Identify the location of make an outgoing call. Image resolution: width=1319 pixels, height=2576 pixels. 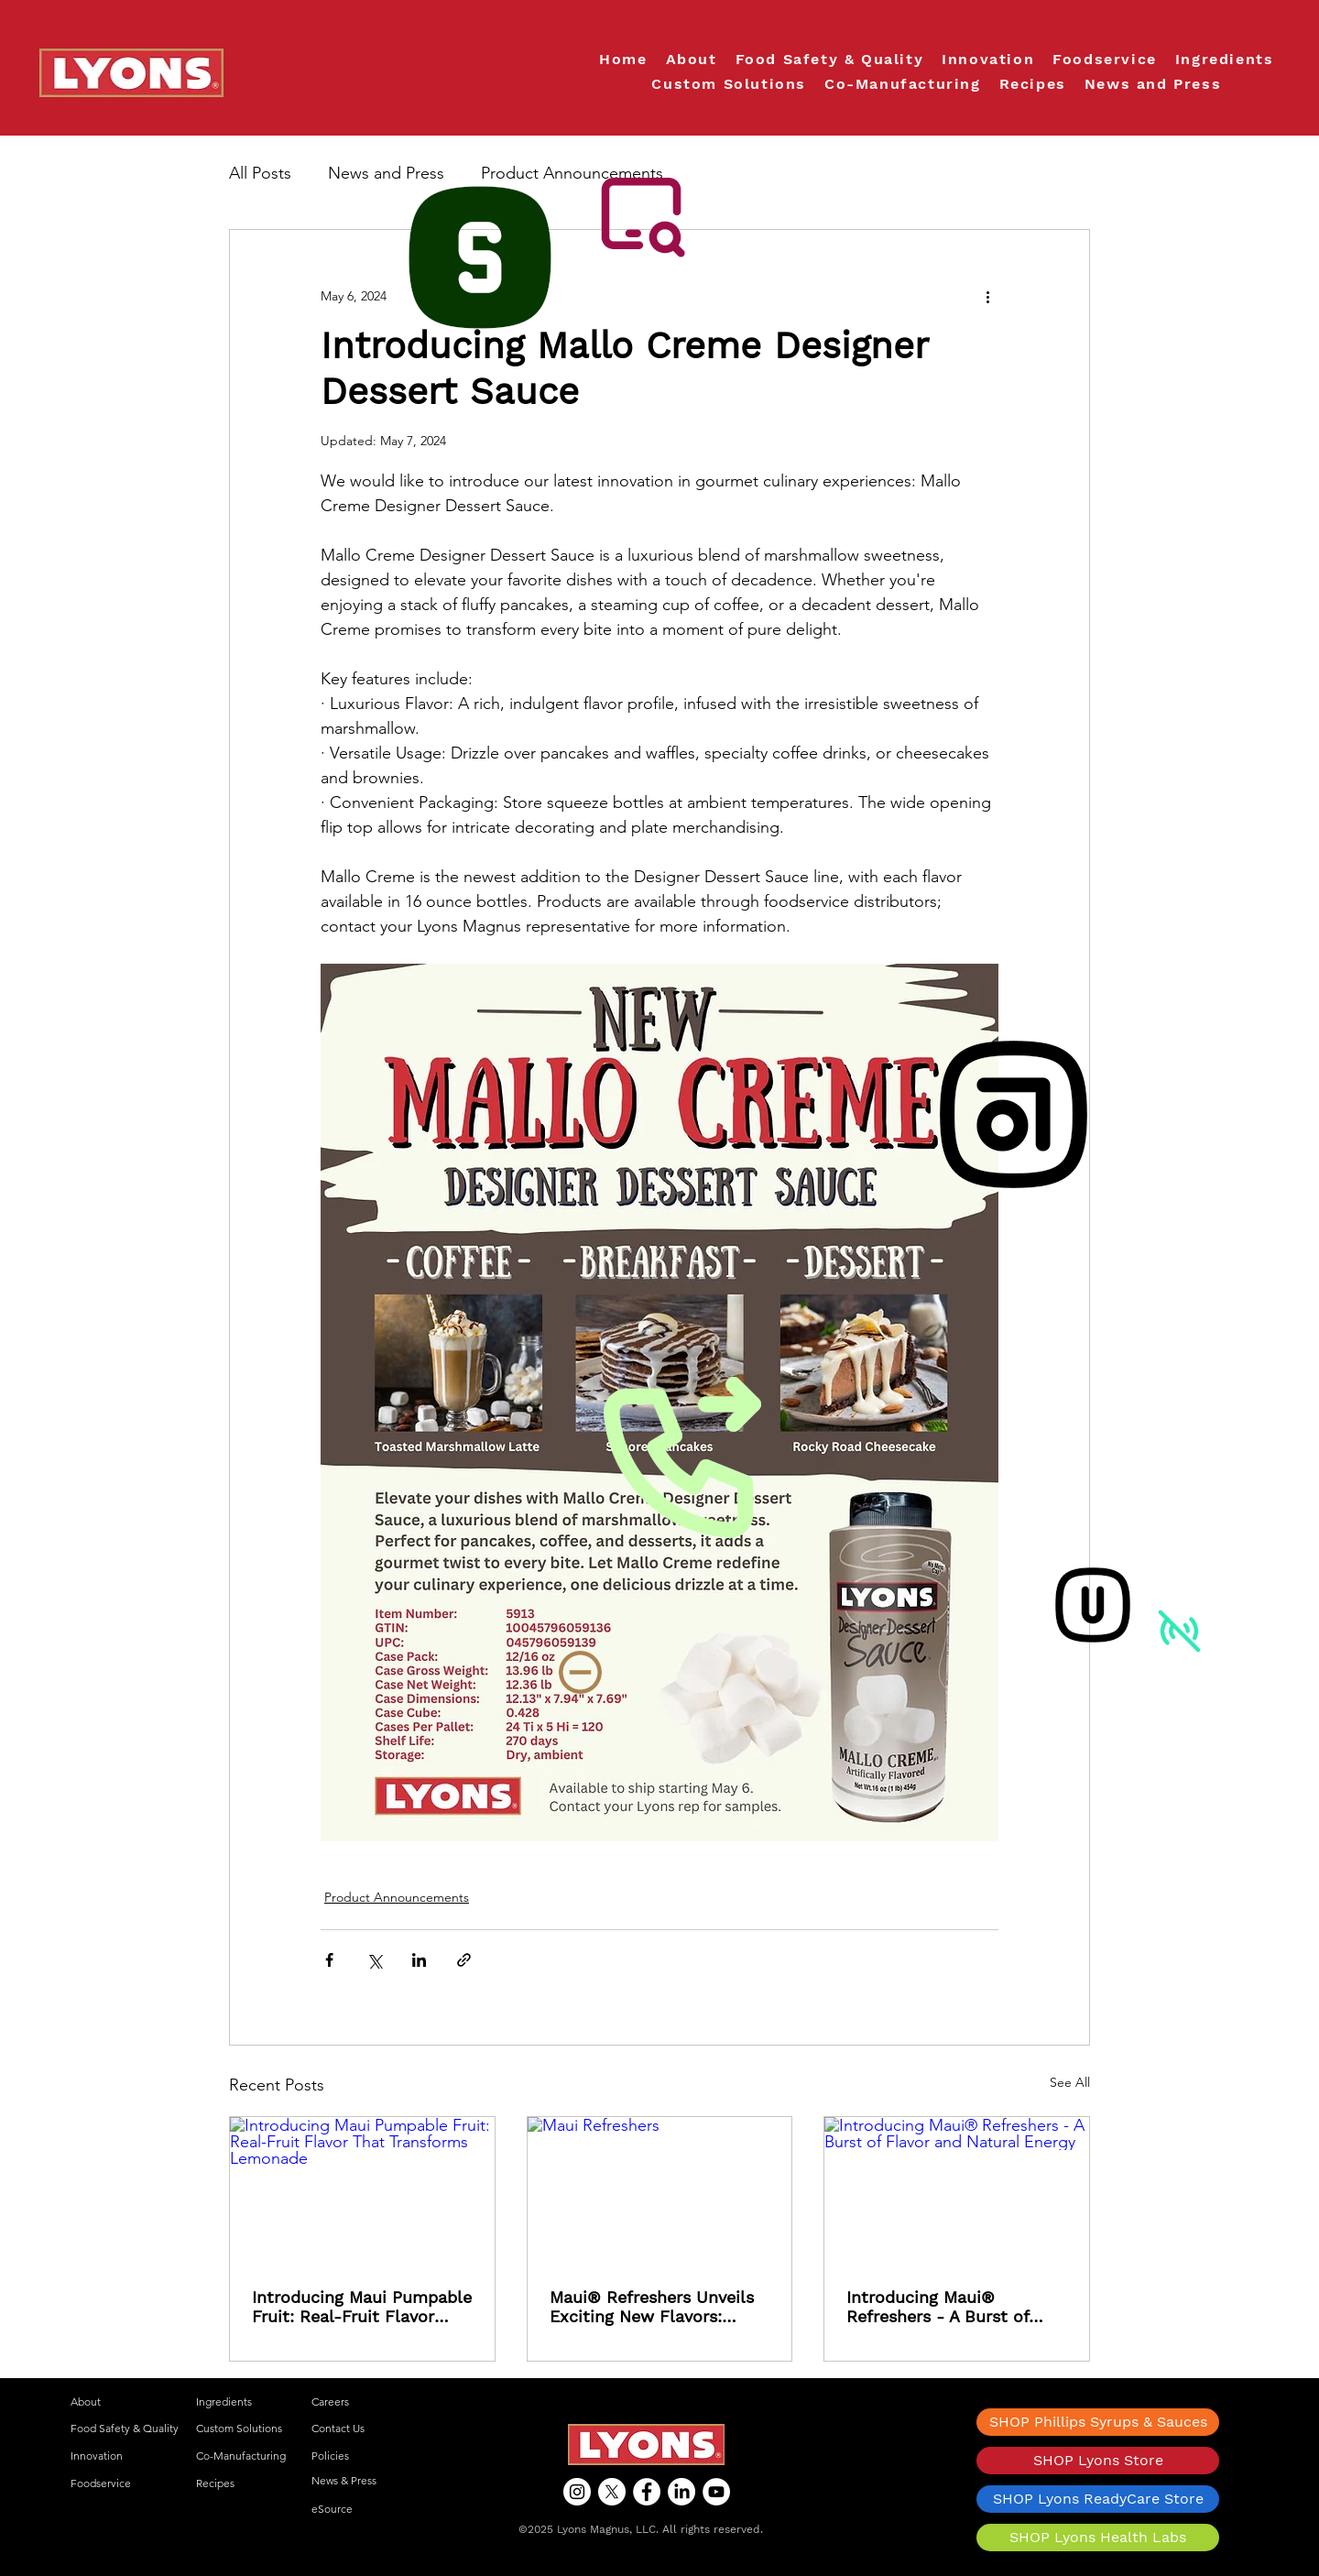
(682, 1459).